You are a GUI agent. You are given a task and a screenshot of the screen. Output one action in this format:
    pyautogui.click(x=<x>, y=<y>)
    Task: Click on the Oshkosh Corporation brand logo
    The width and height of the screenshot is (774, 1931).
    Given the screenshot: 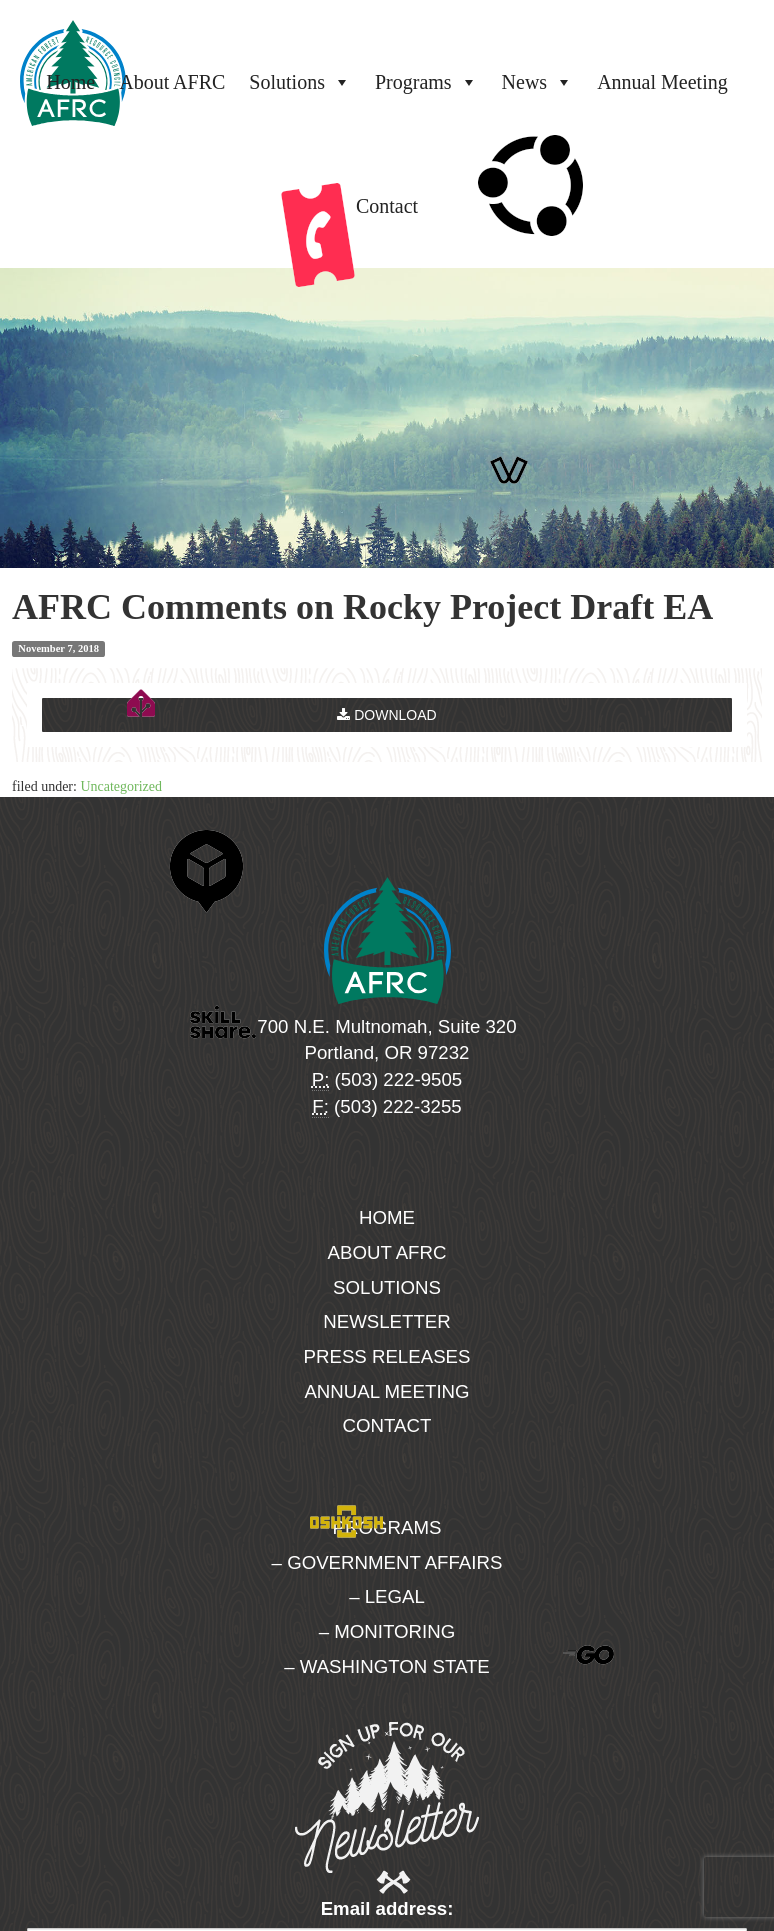 What is the action you would take?
    pyautogui.click(x=346, y=1521)
    